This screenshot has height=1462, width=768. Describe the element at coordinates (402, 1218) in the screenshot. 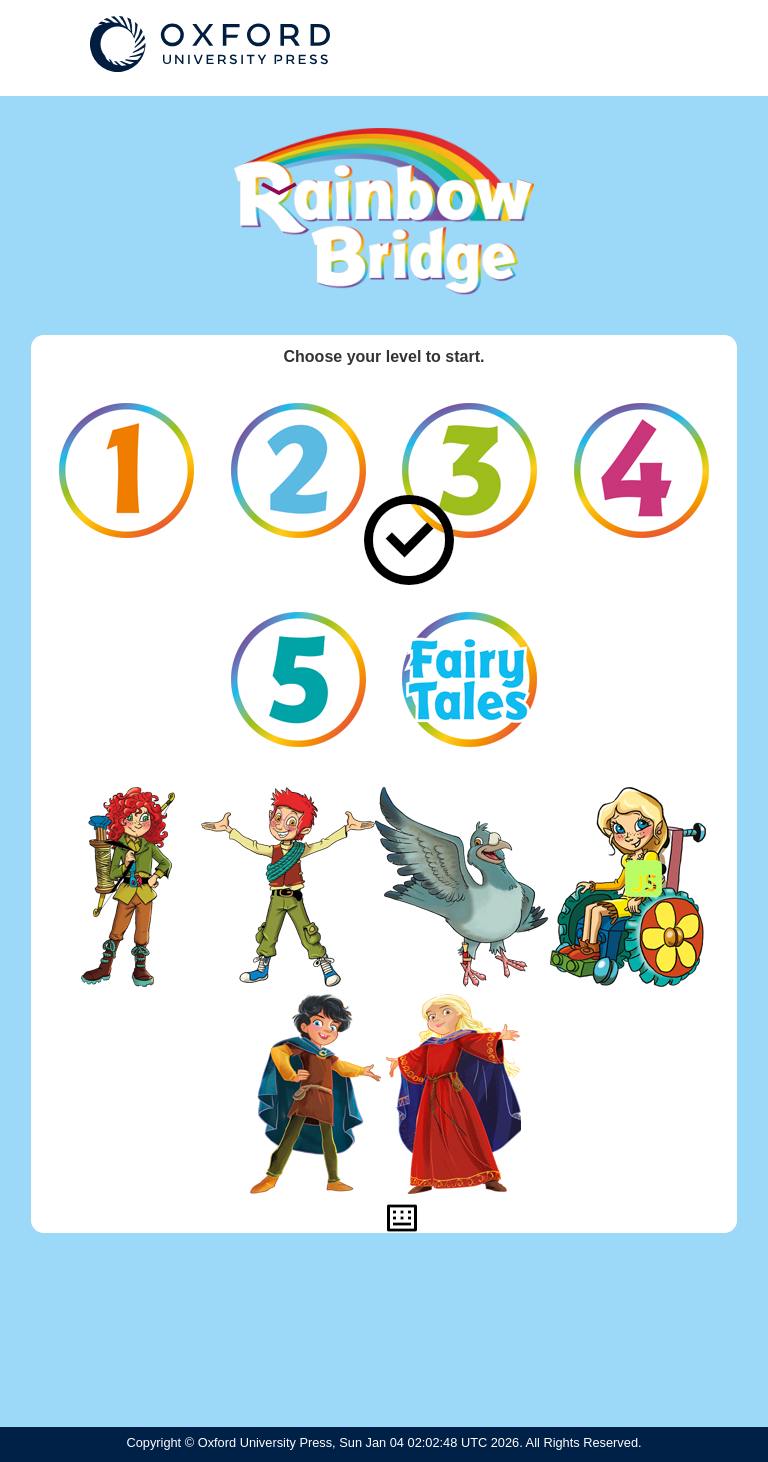

I see `open on-screen keyboard` at that location.